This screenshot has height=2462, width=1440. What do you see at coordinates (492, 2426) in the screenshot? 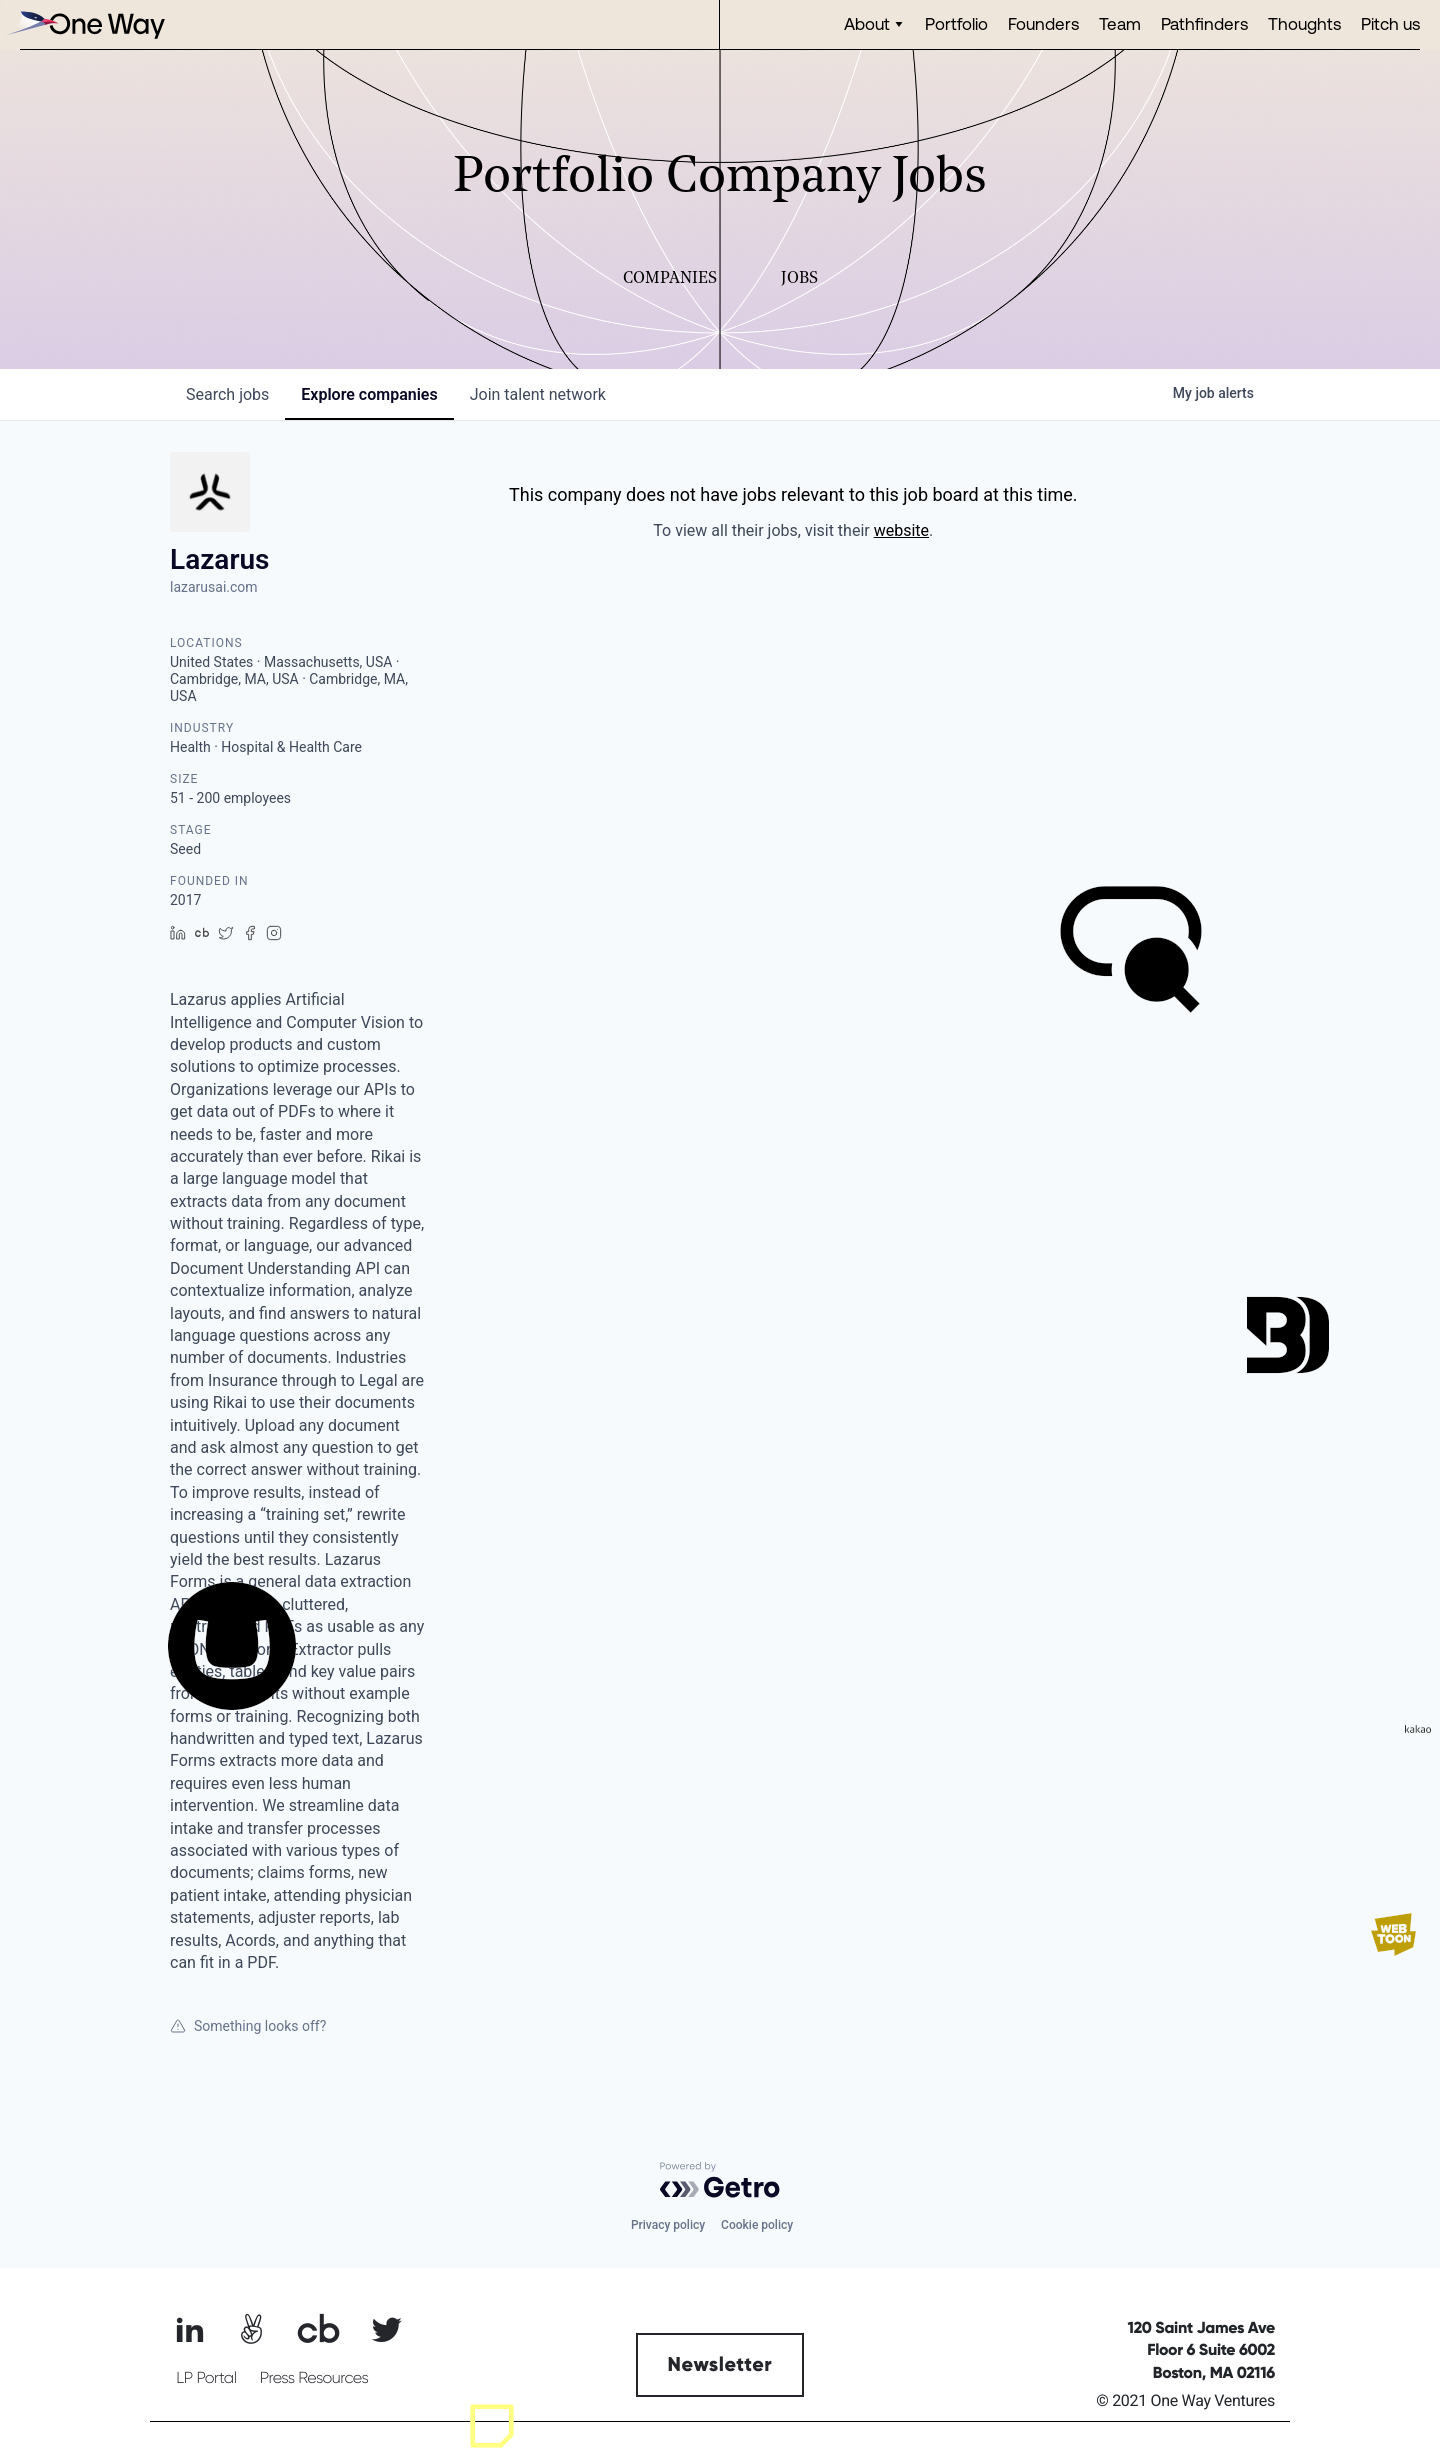
I see `create a new sticky note` at bounding box center [492, 2426].